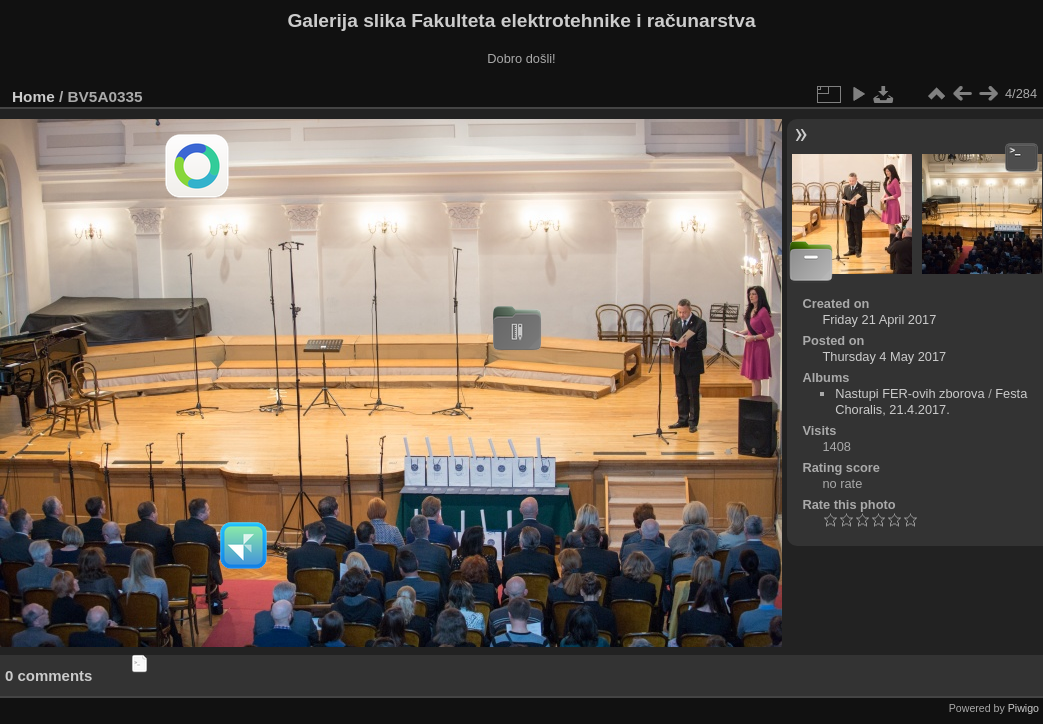  I want to click on open the adwaita demo app, so click(243, 545).